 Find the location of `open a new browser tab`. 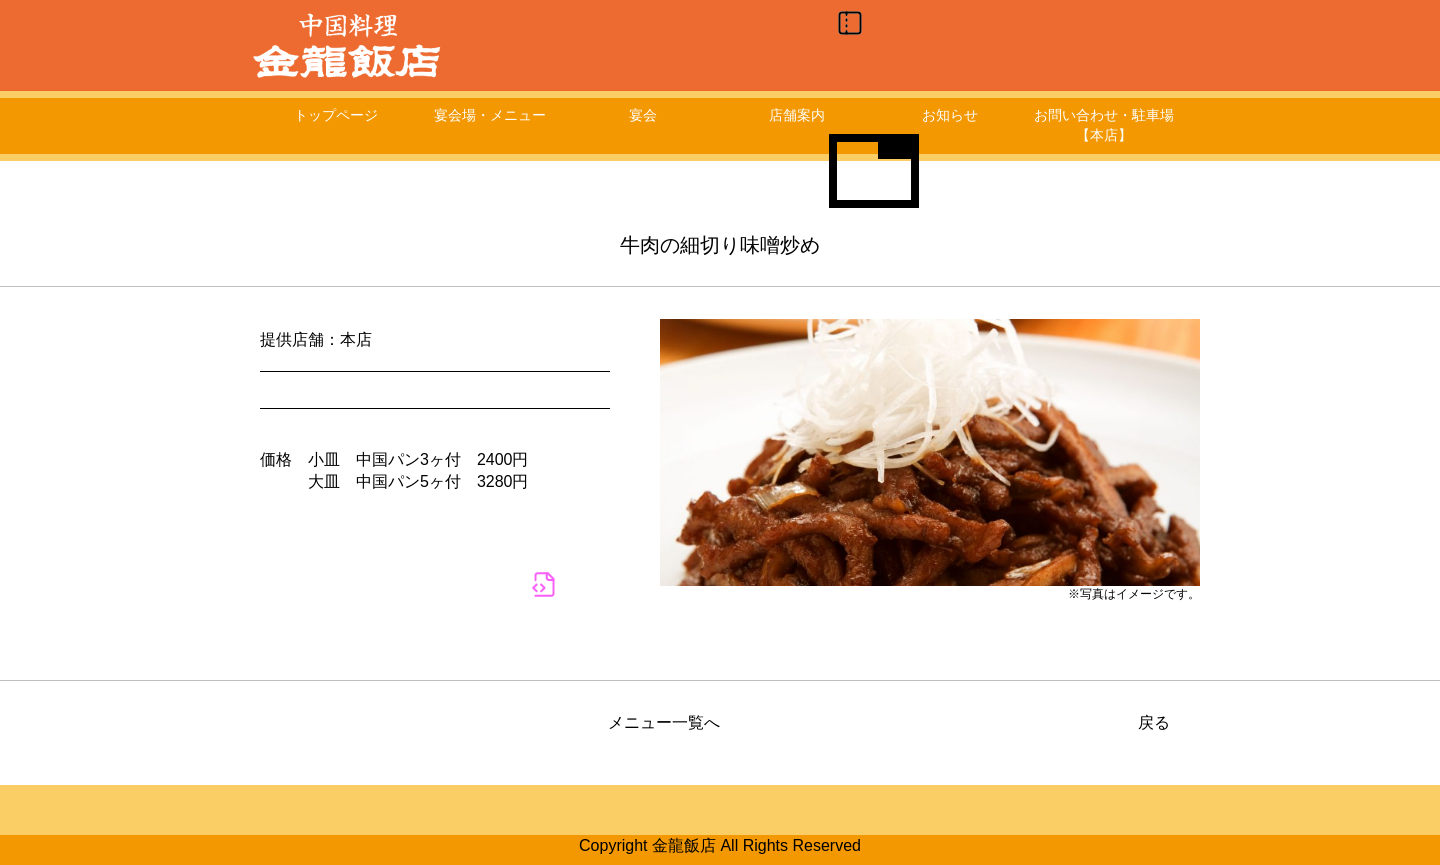

open a new browser tab is located at coordinates (874, 171).